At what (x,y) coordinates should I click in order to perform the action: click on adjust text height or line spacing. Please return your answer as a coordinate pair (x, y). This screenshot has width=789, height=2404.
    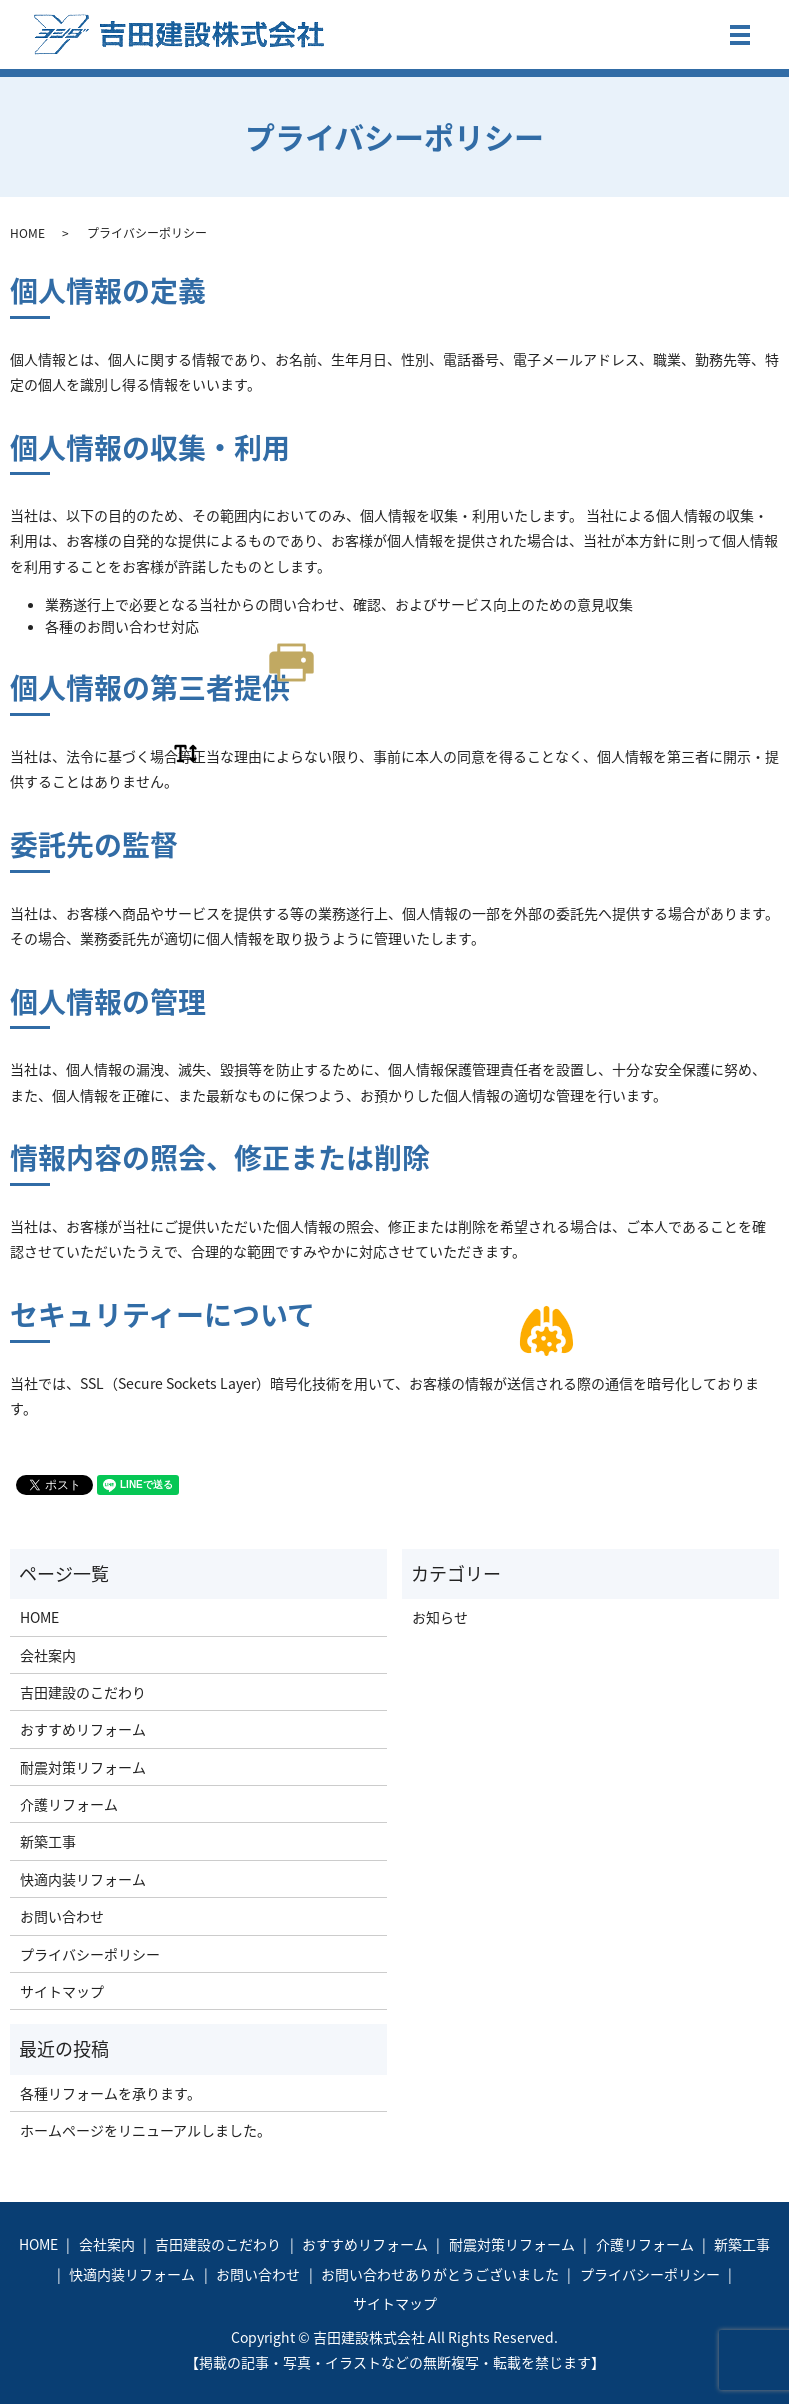
    Looking at the image, I should click on (185, 753).